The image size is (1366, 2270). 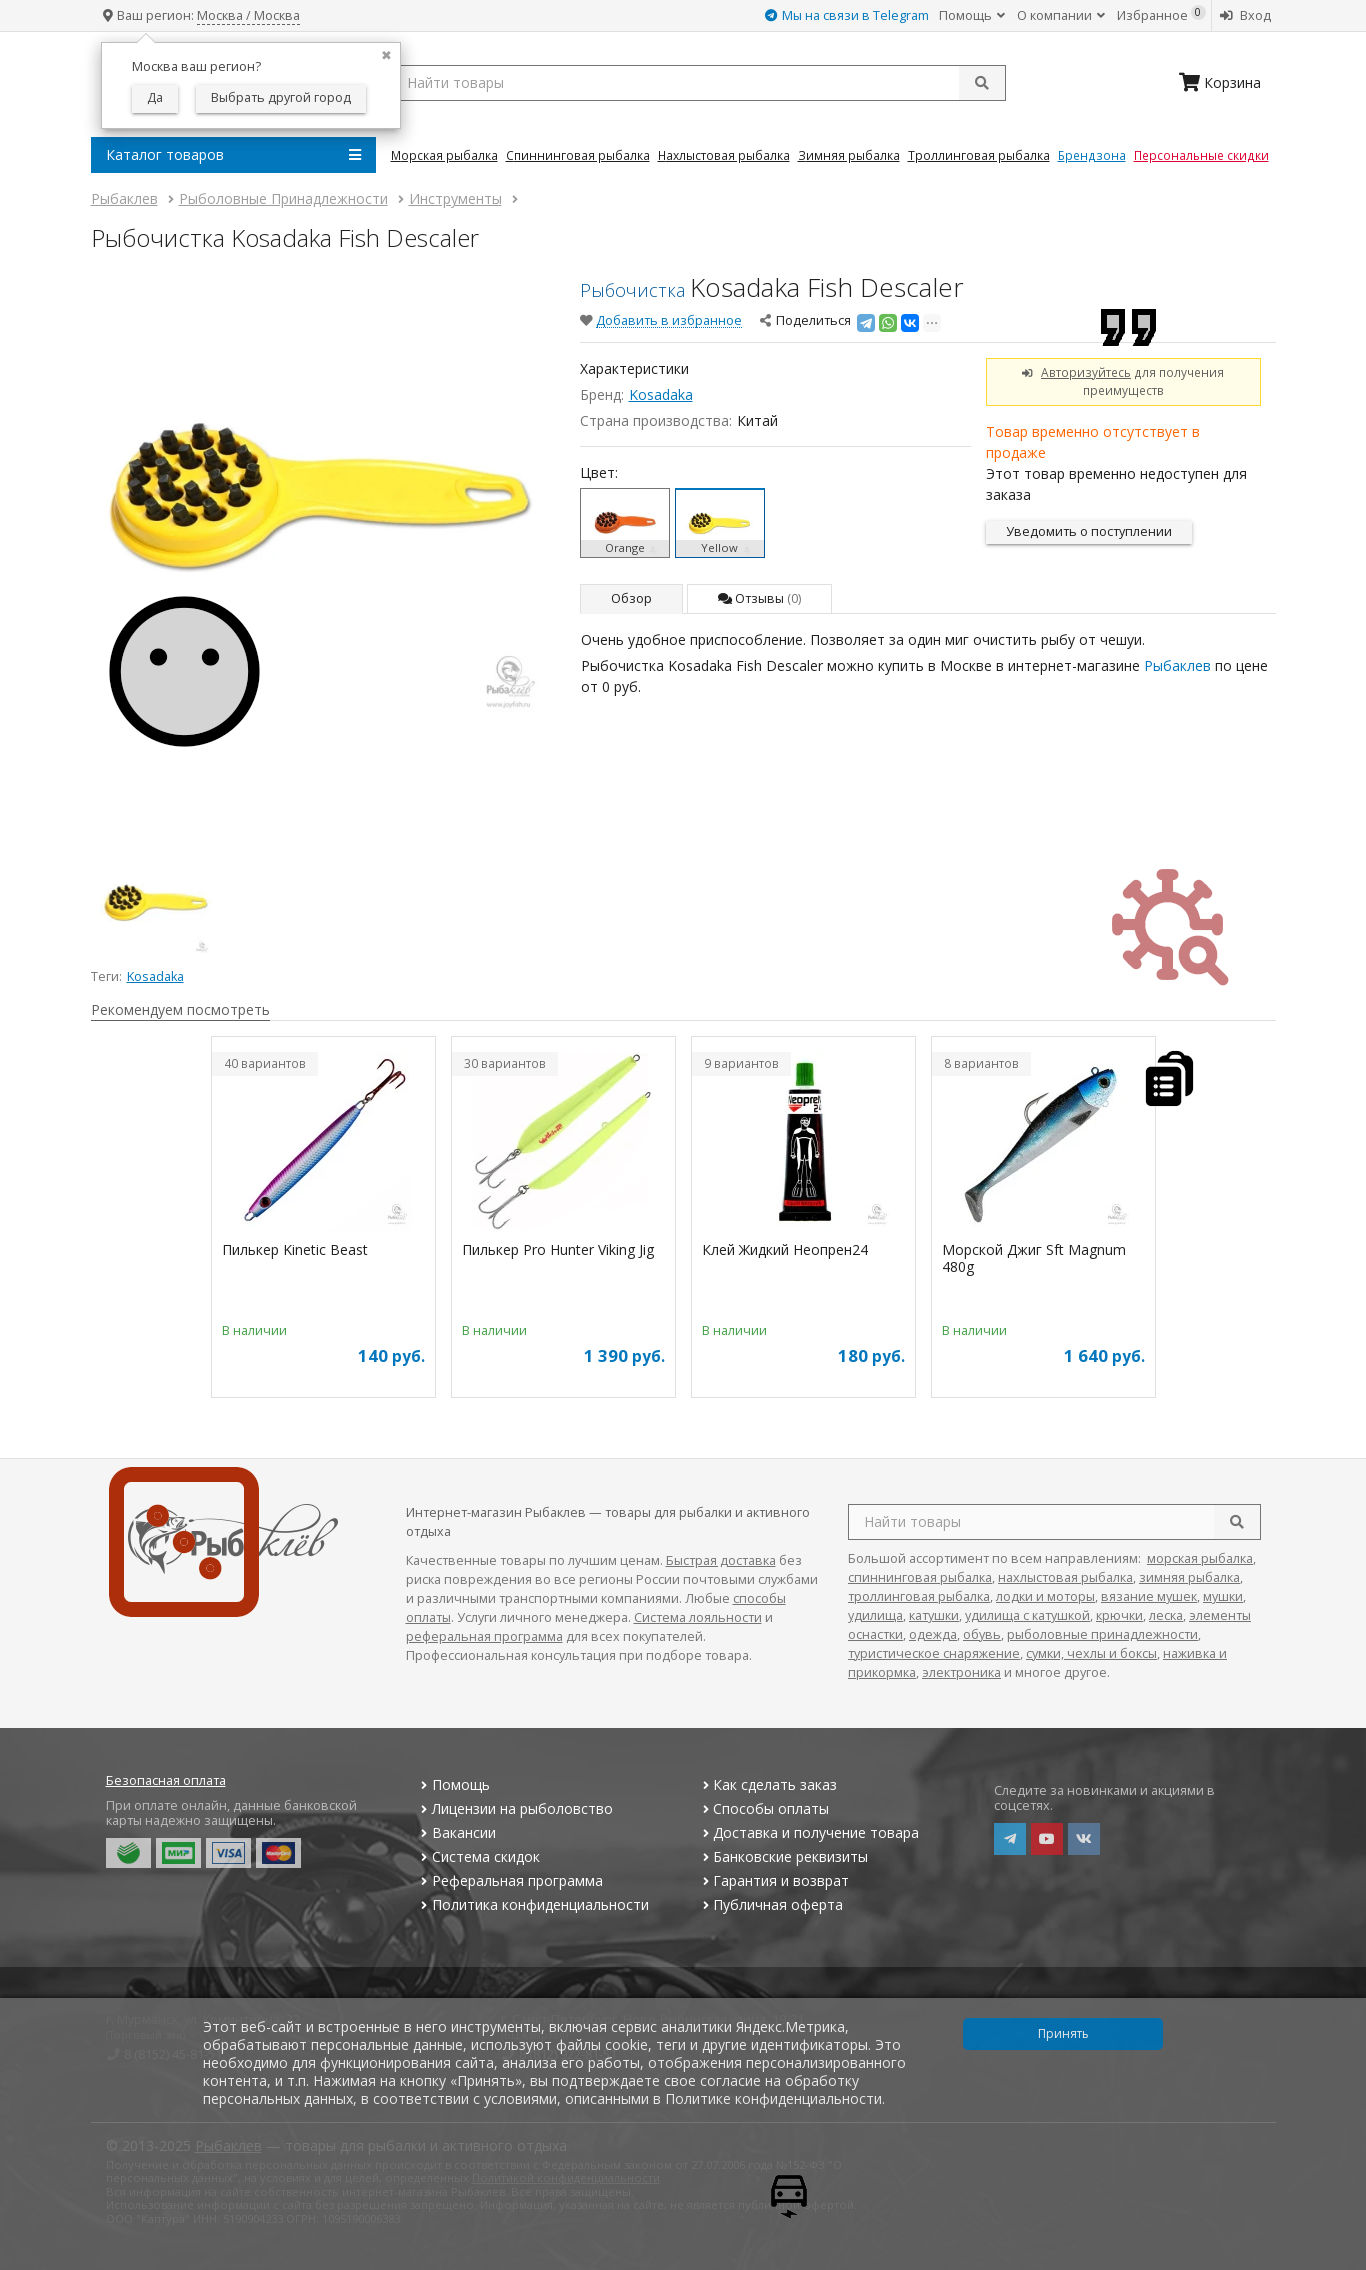 What do you see at coordinates (184, 671) in the screenshot?
I see `neutral feedback or reaction option` at bounding box center [184, 671].